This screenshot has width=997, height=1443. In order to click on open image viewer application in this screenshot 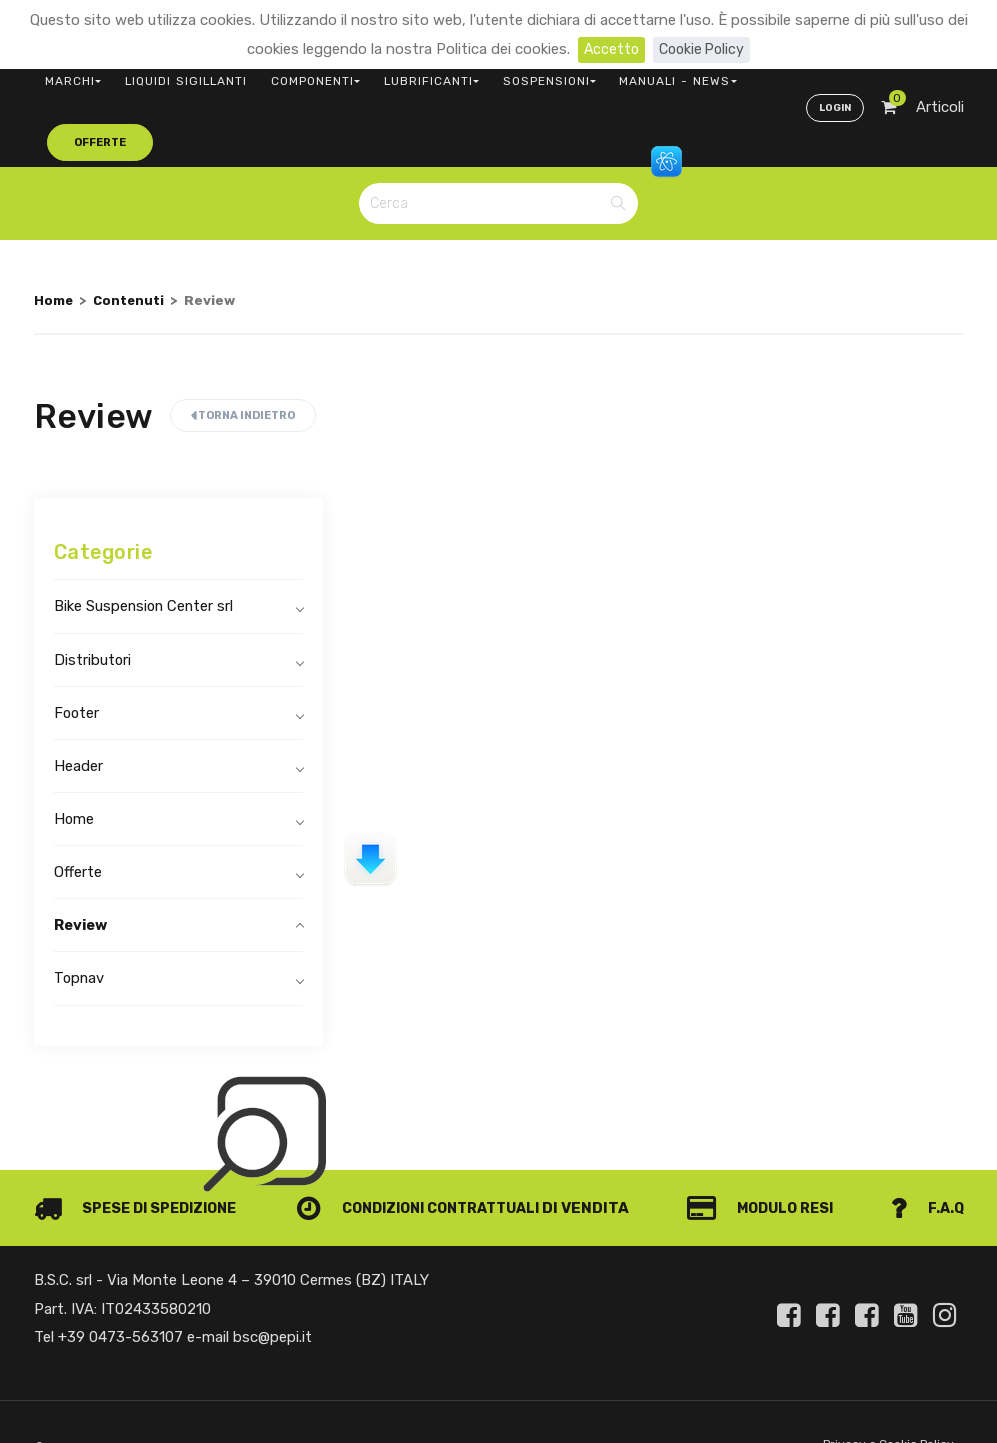, I will do `click(264, 1131)`.